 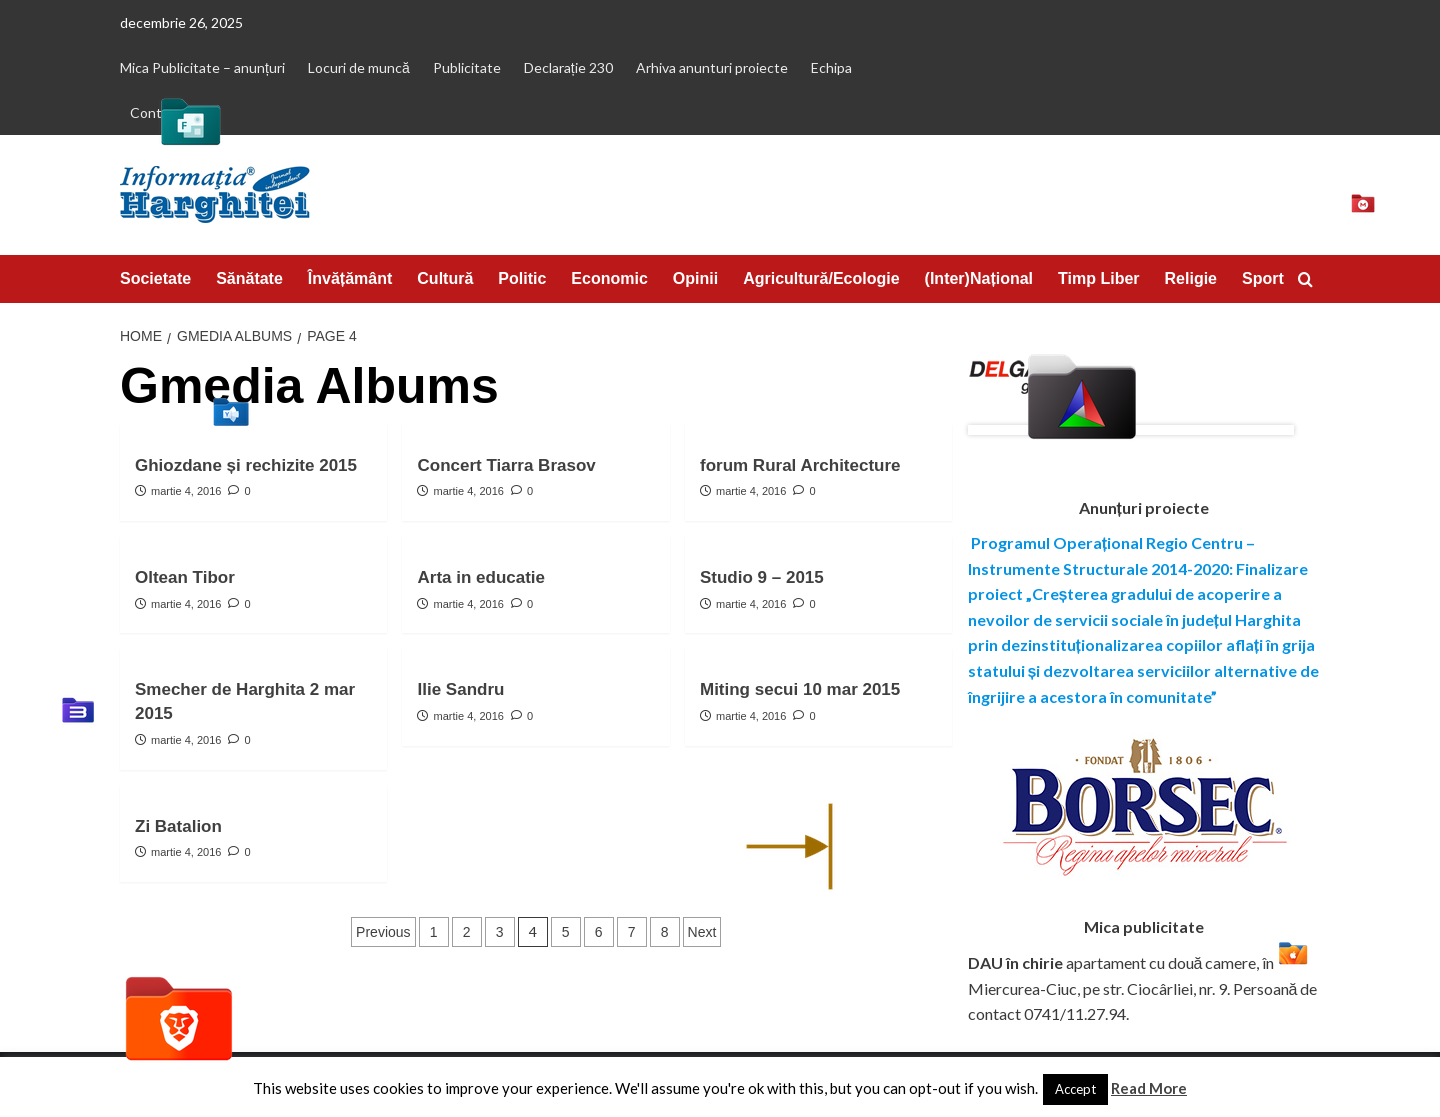 I want to click on rpcs3 emulator folder, so click(x=78, y=711).